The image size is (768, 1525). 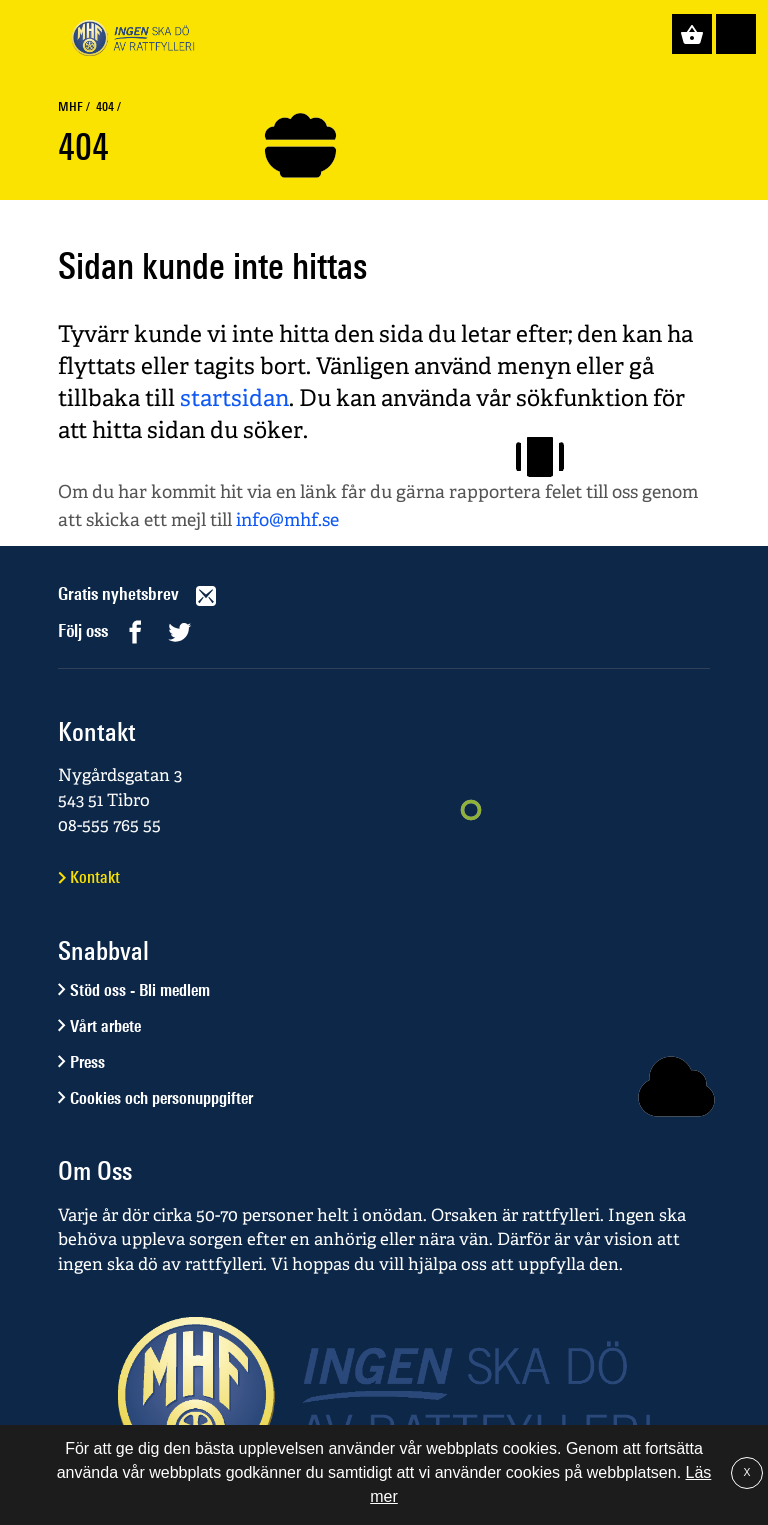 What do you see at coordinates (540, 458) in the screenshot?
I see `view stories or card-based content` at bounding box center [540, 458].